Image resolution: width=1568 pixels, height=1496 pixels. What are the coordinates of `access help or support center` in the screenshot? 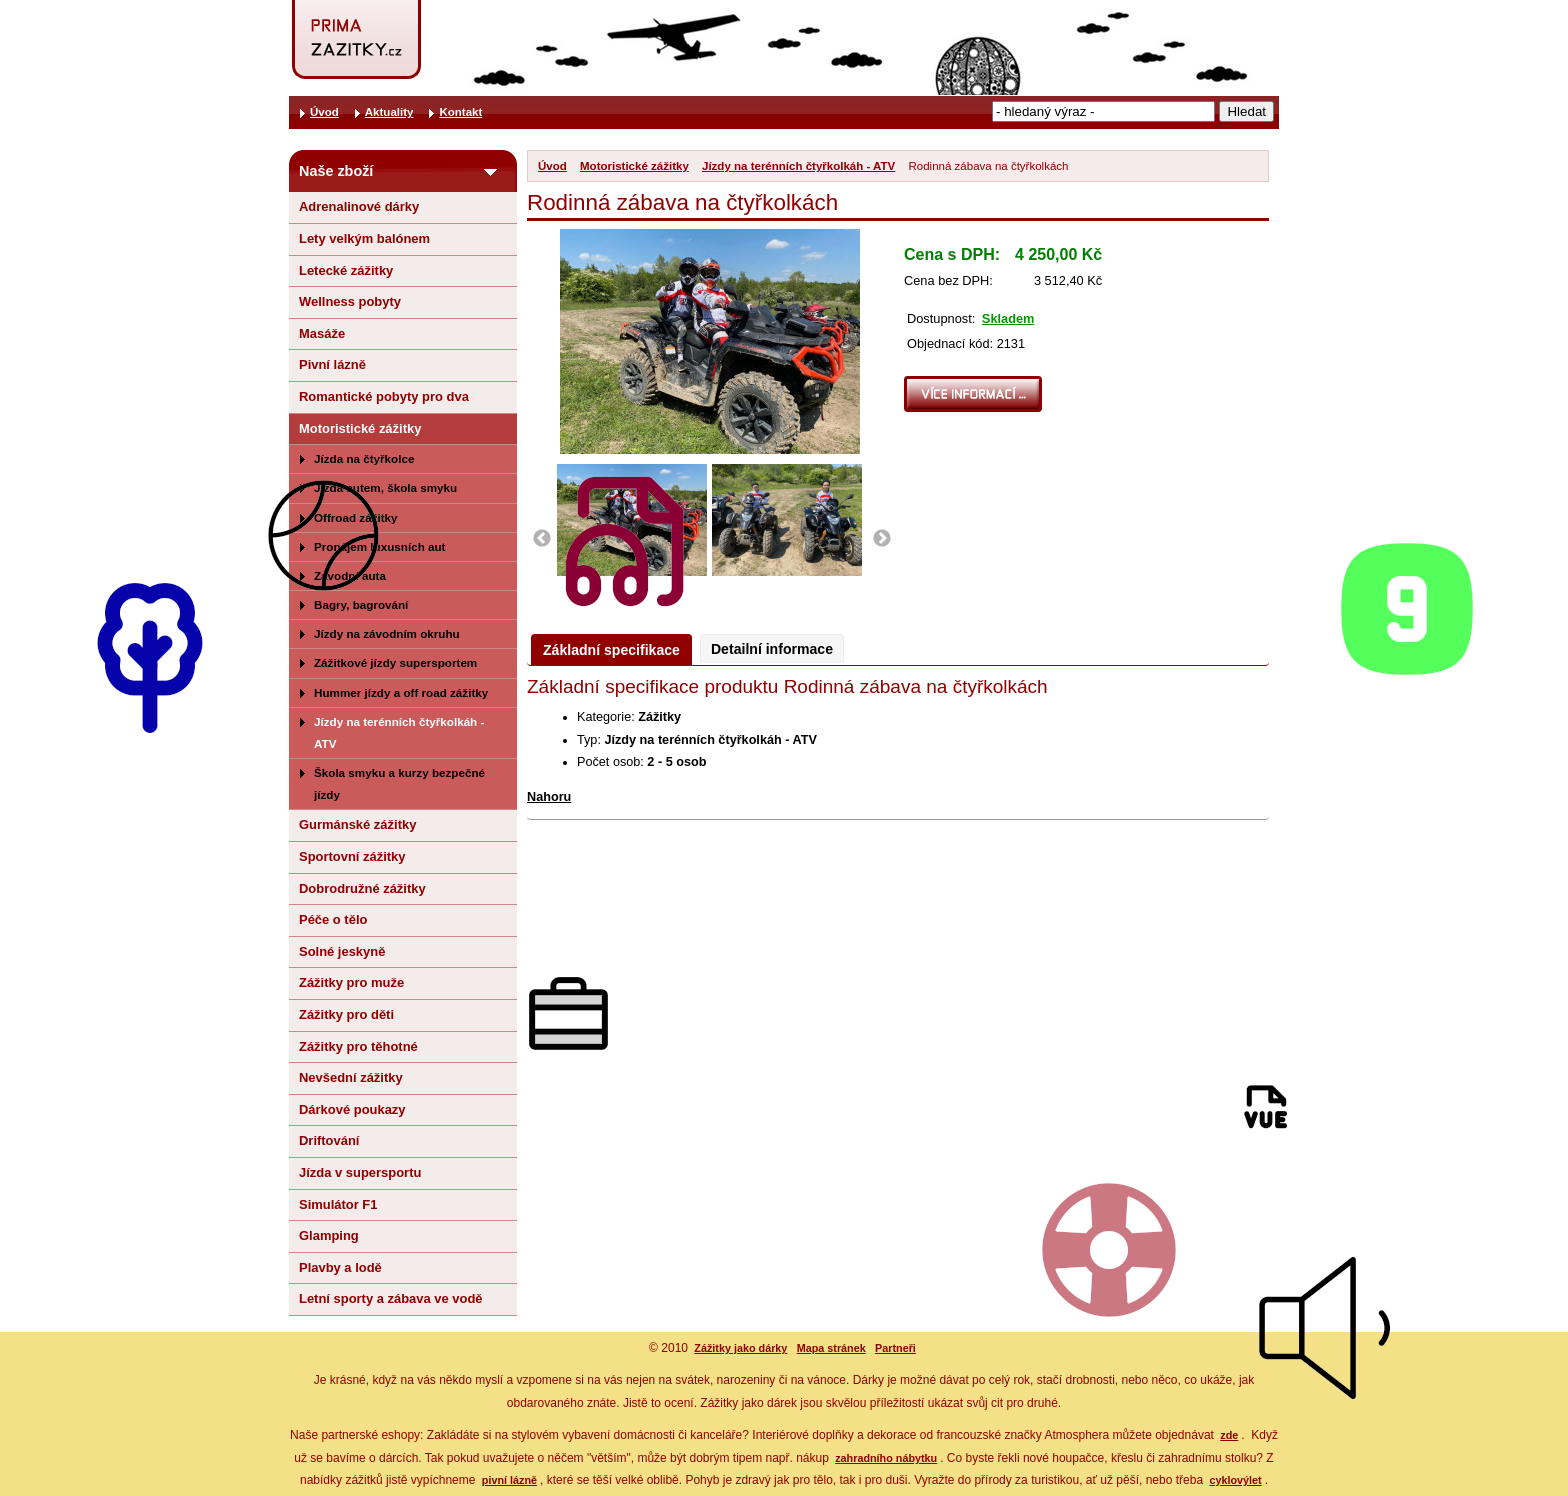 It's located at (1109, 1250).